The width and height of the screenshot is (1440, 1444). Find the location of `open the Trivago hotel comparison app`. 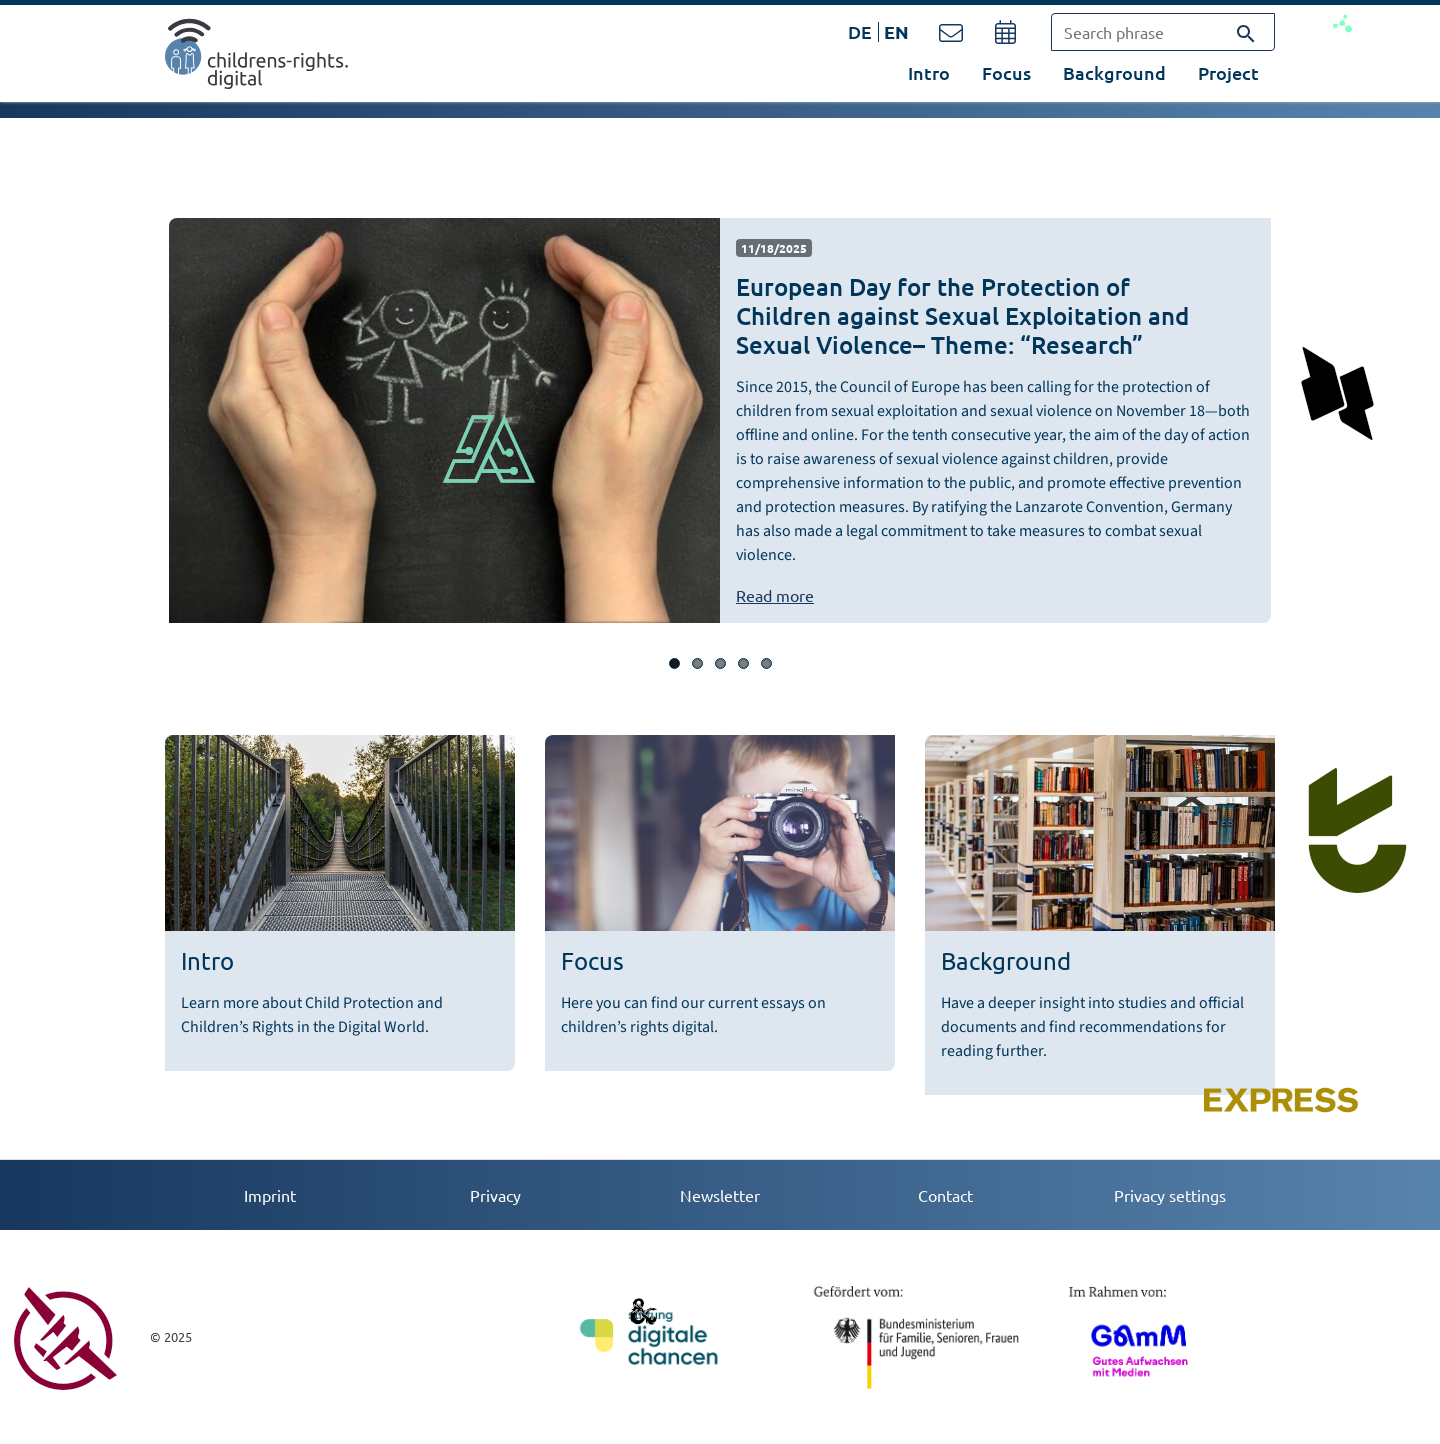

open the Trivago hotel comparison app is located at coordinates (1357, 830).